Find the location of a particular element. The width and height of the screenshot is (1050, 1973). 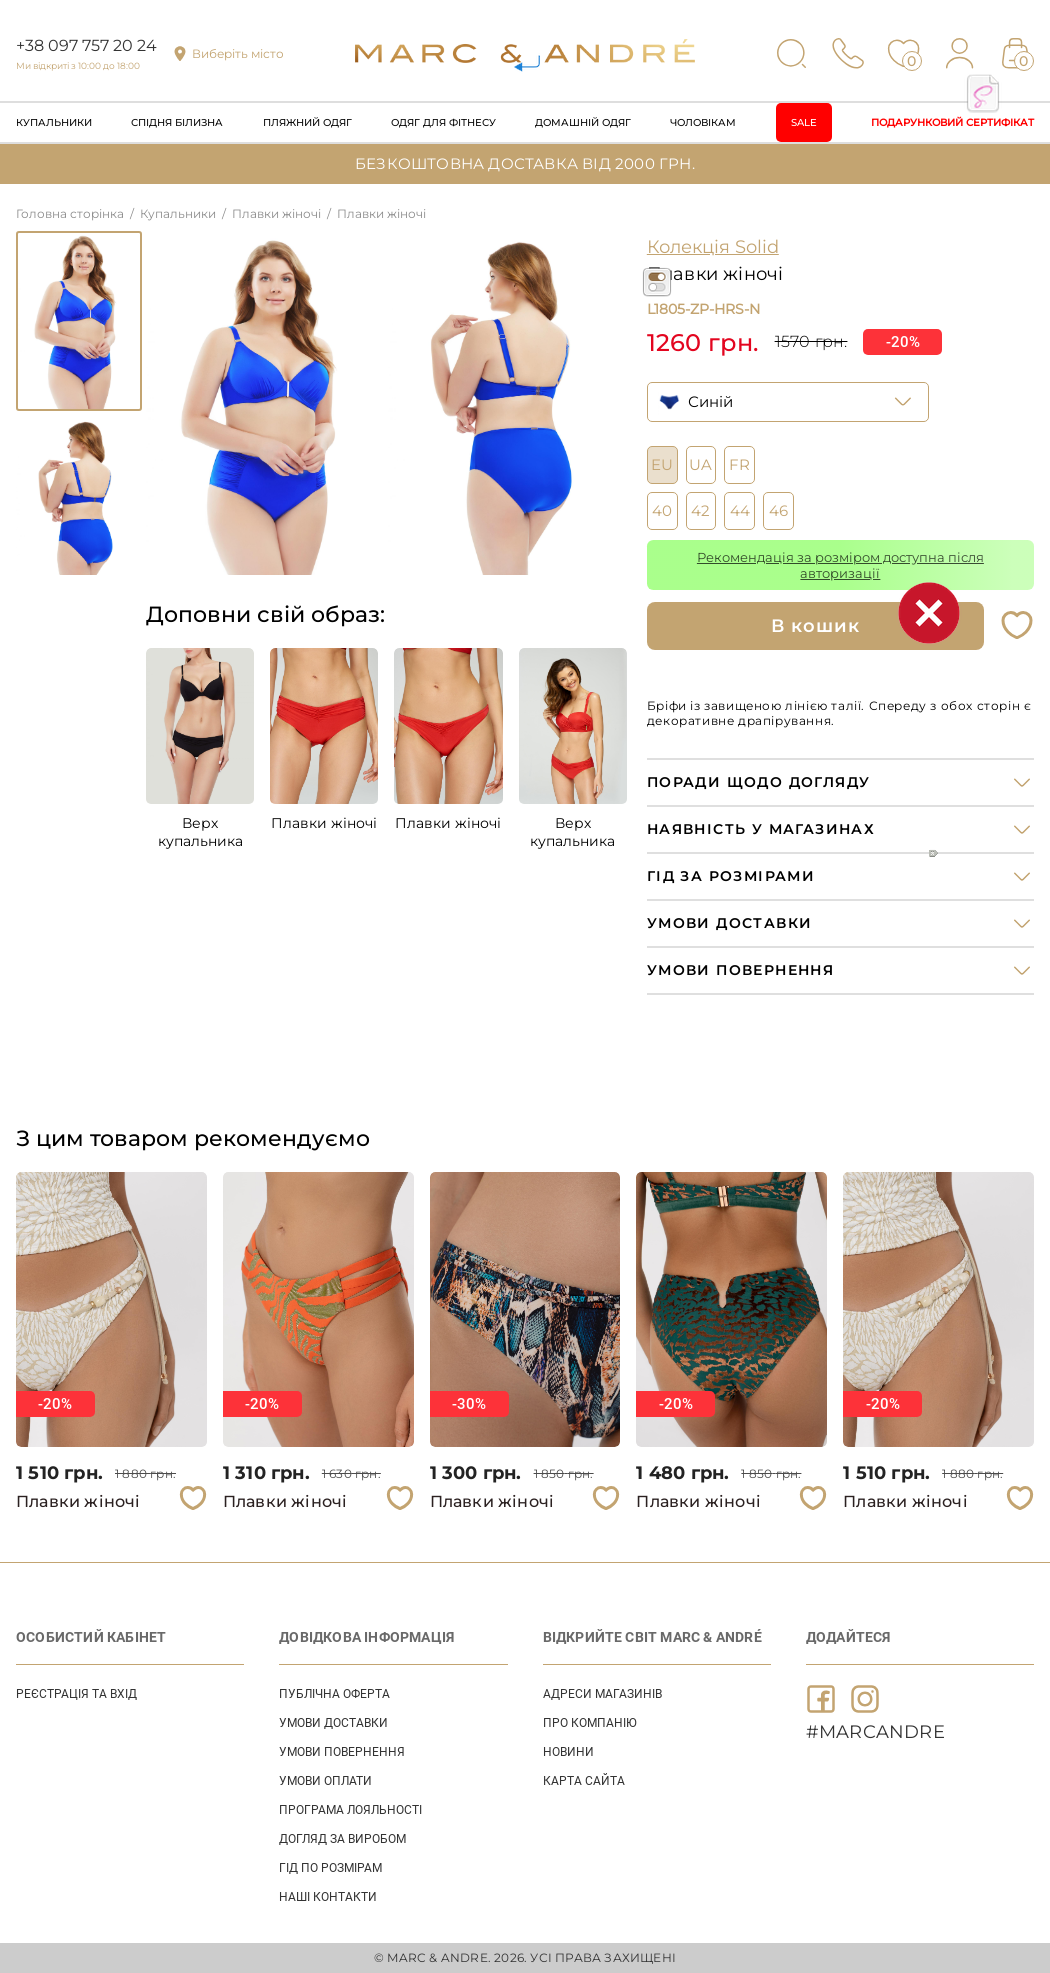

clear text or input field is located at coordinates (934, 853).